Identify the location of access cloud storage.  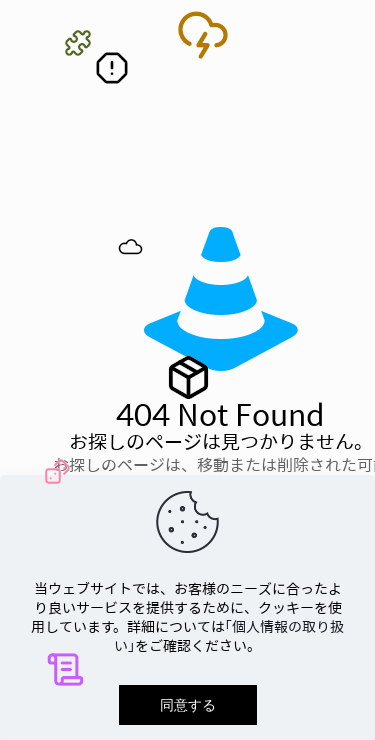
(130, 247).